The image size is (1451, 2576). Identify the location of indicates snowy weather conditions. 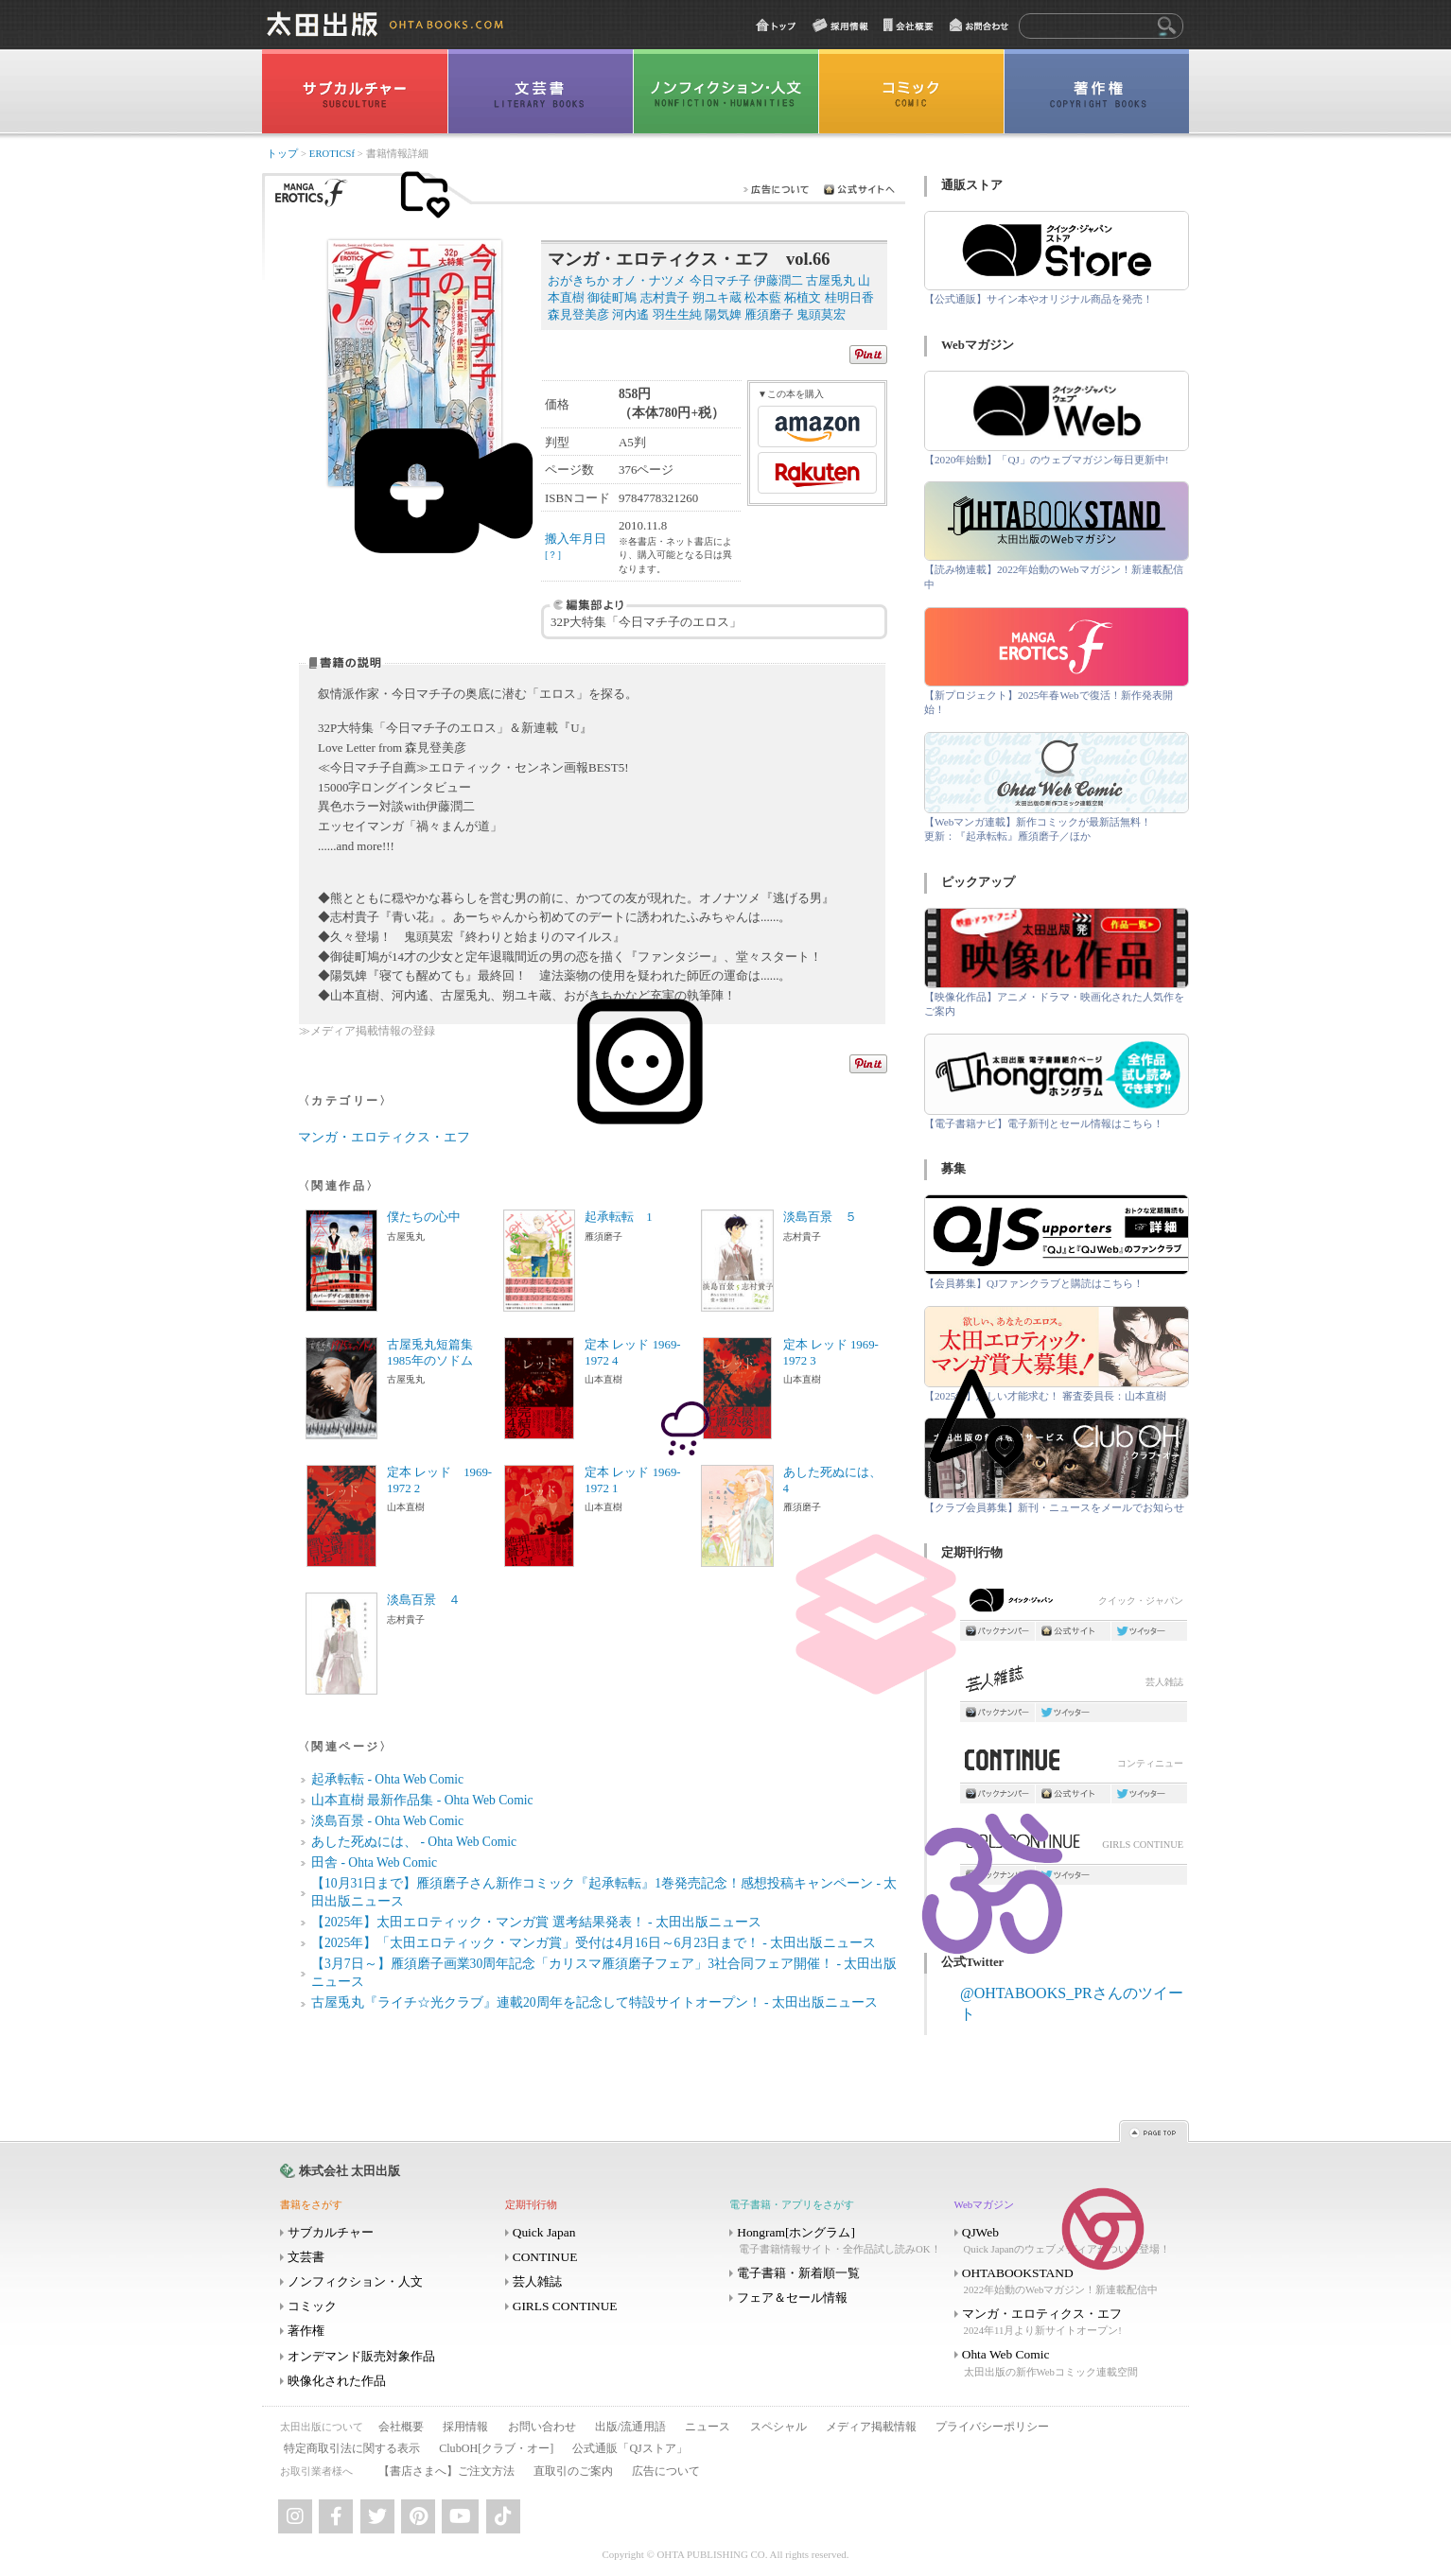
(685, 1427).